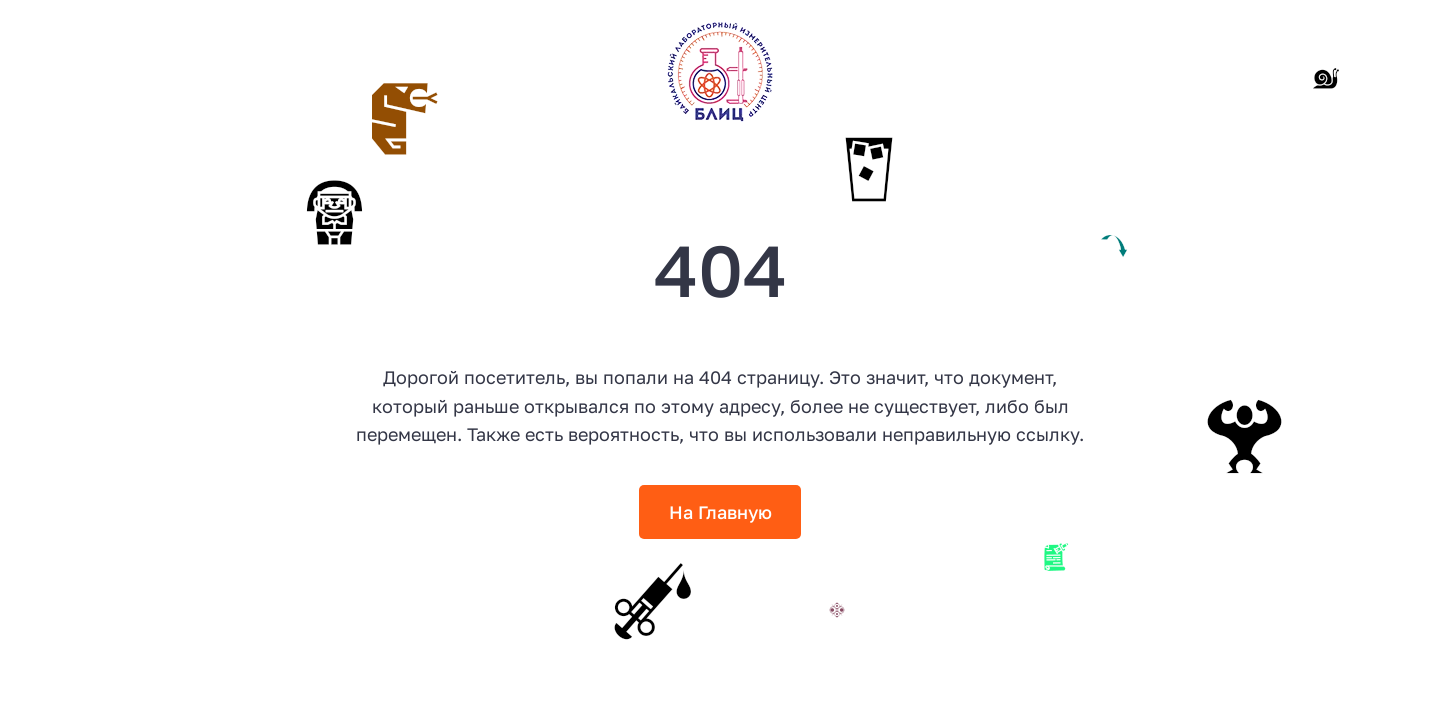 Image resolution: width=1440 pixels, height=720 pixels. What do you see at coordinates (1326, 78) in the screenshot?
I see `indicates slow loading or processing speed` at bounding box center [1326, 78].